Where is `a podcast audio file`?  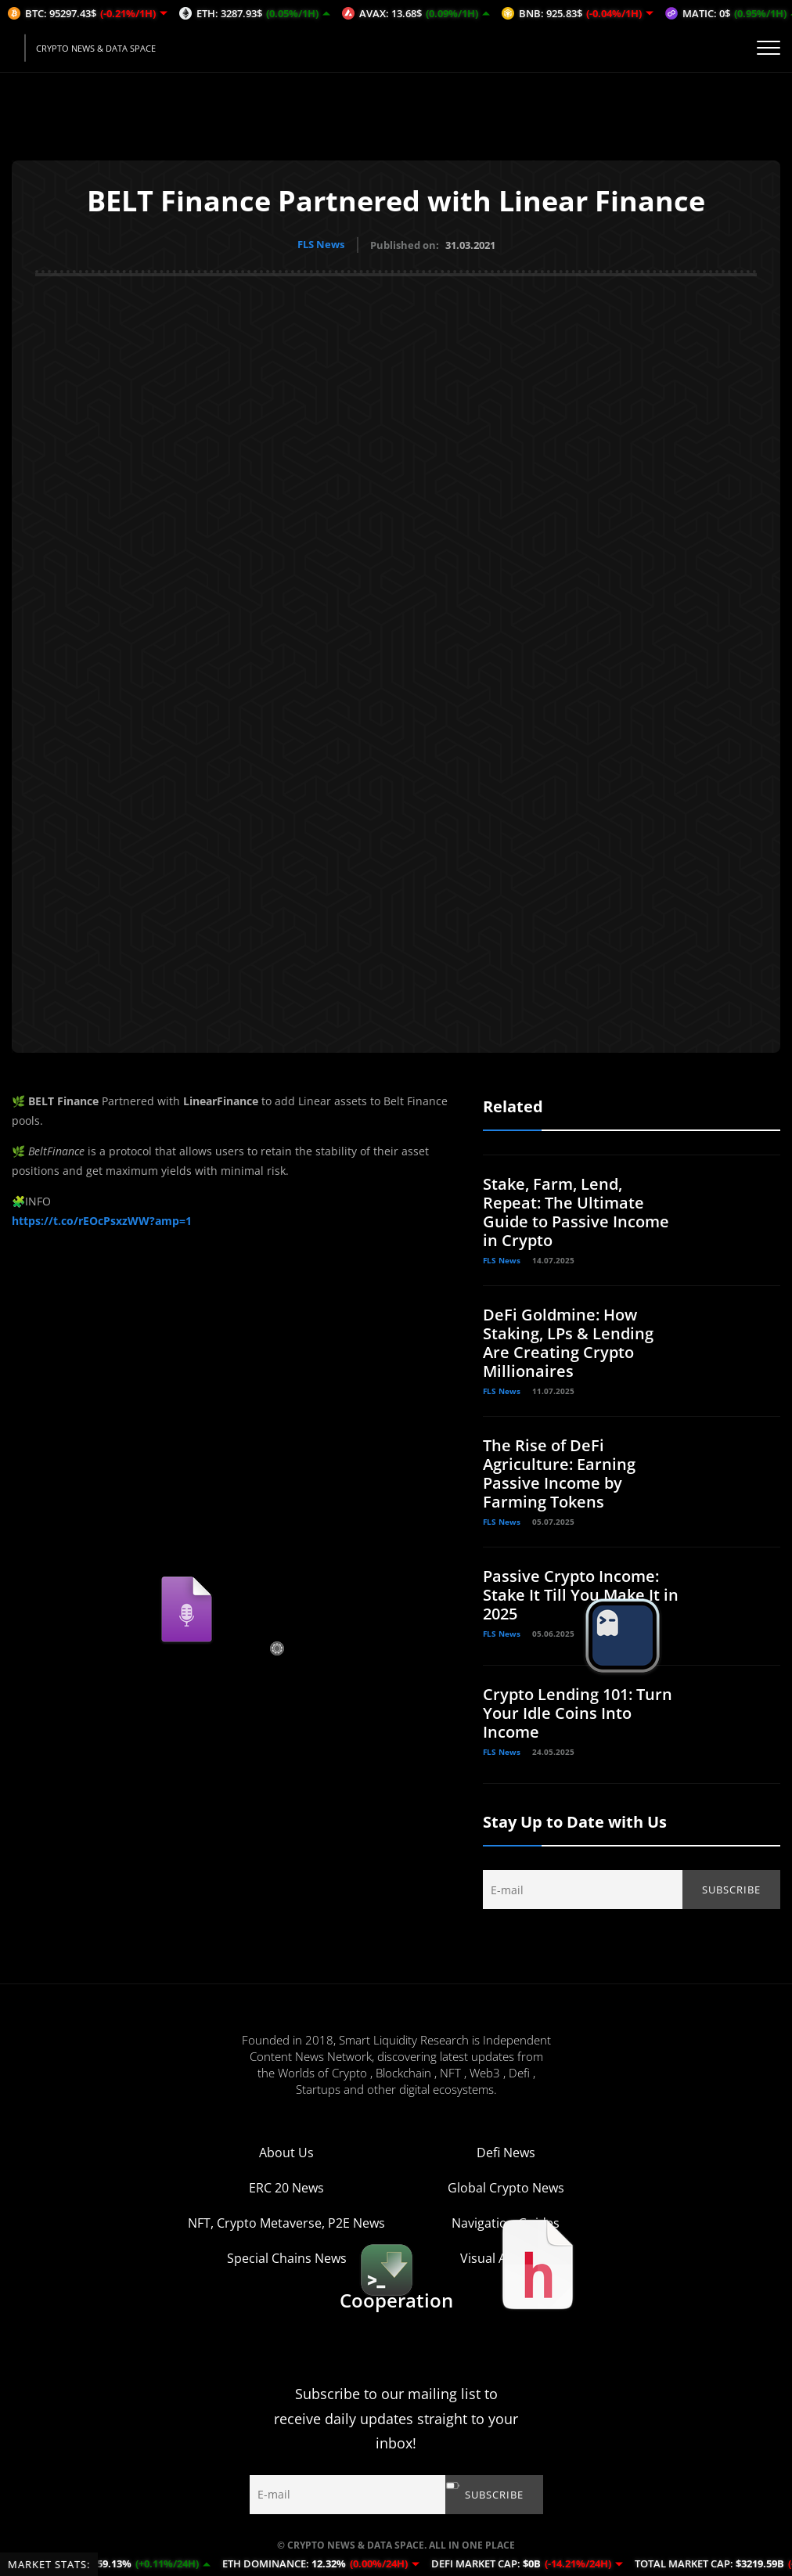
a podcast audio file is located at coordinates (186, 1610).